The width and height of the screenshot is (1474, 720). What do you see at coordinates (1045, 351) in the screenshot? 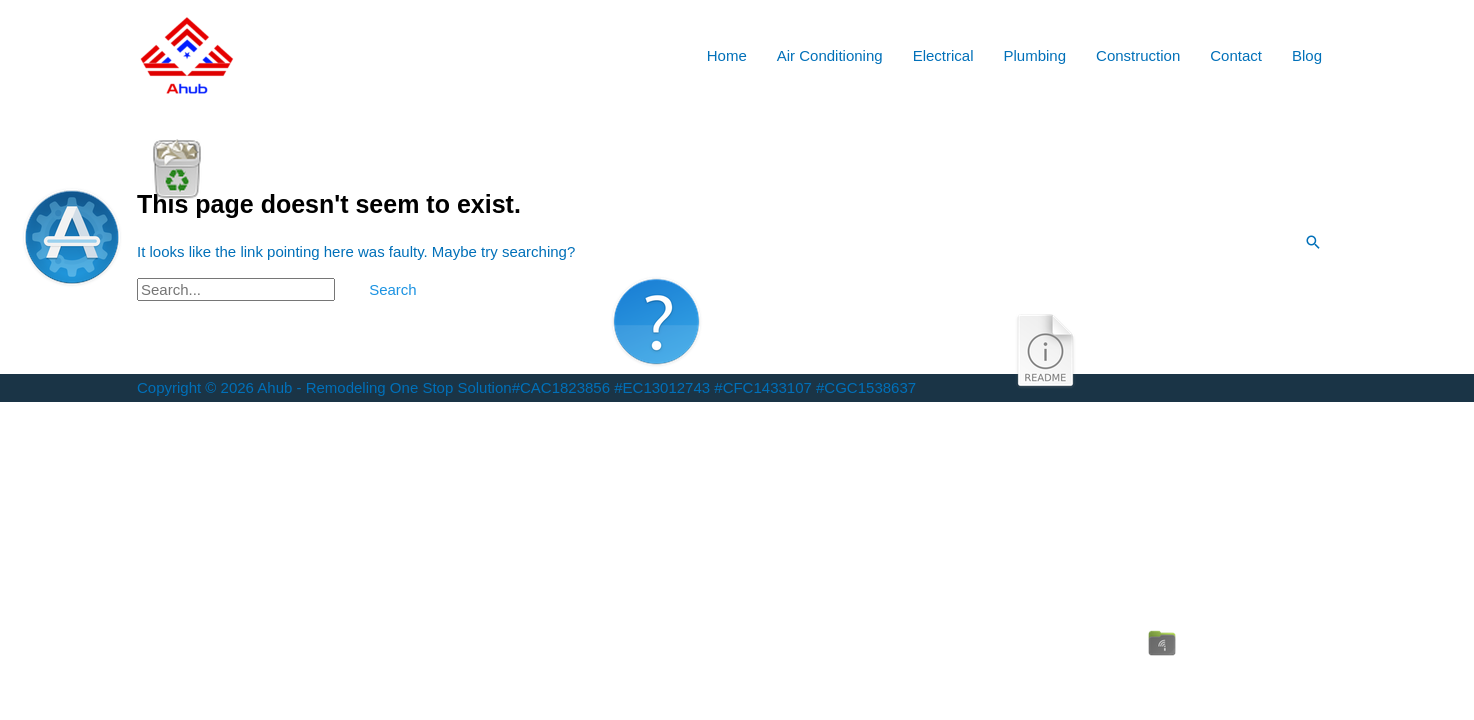
I see `open readme documentation file` at bounding box center [1045, 351].